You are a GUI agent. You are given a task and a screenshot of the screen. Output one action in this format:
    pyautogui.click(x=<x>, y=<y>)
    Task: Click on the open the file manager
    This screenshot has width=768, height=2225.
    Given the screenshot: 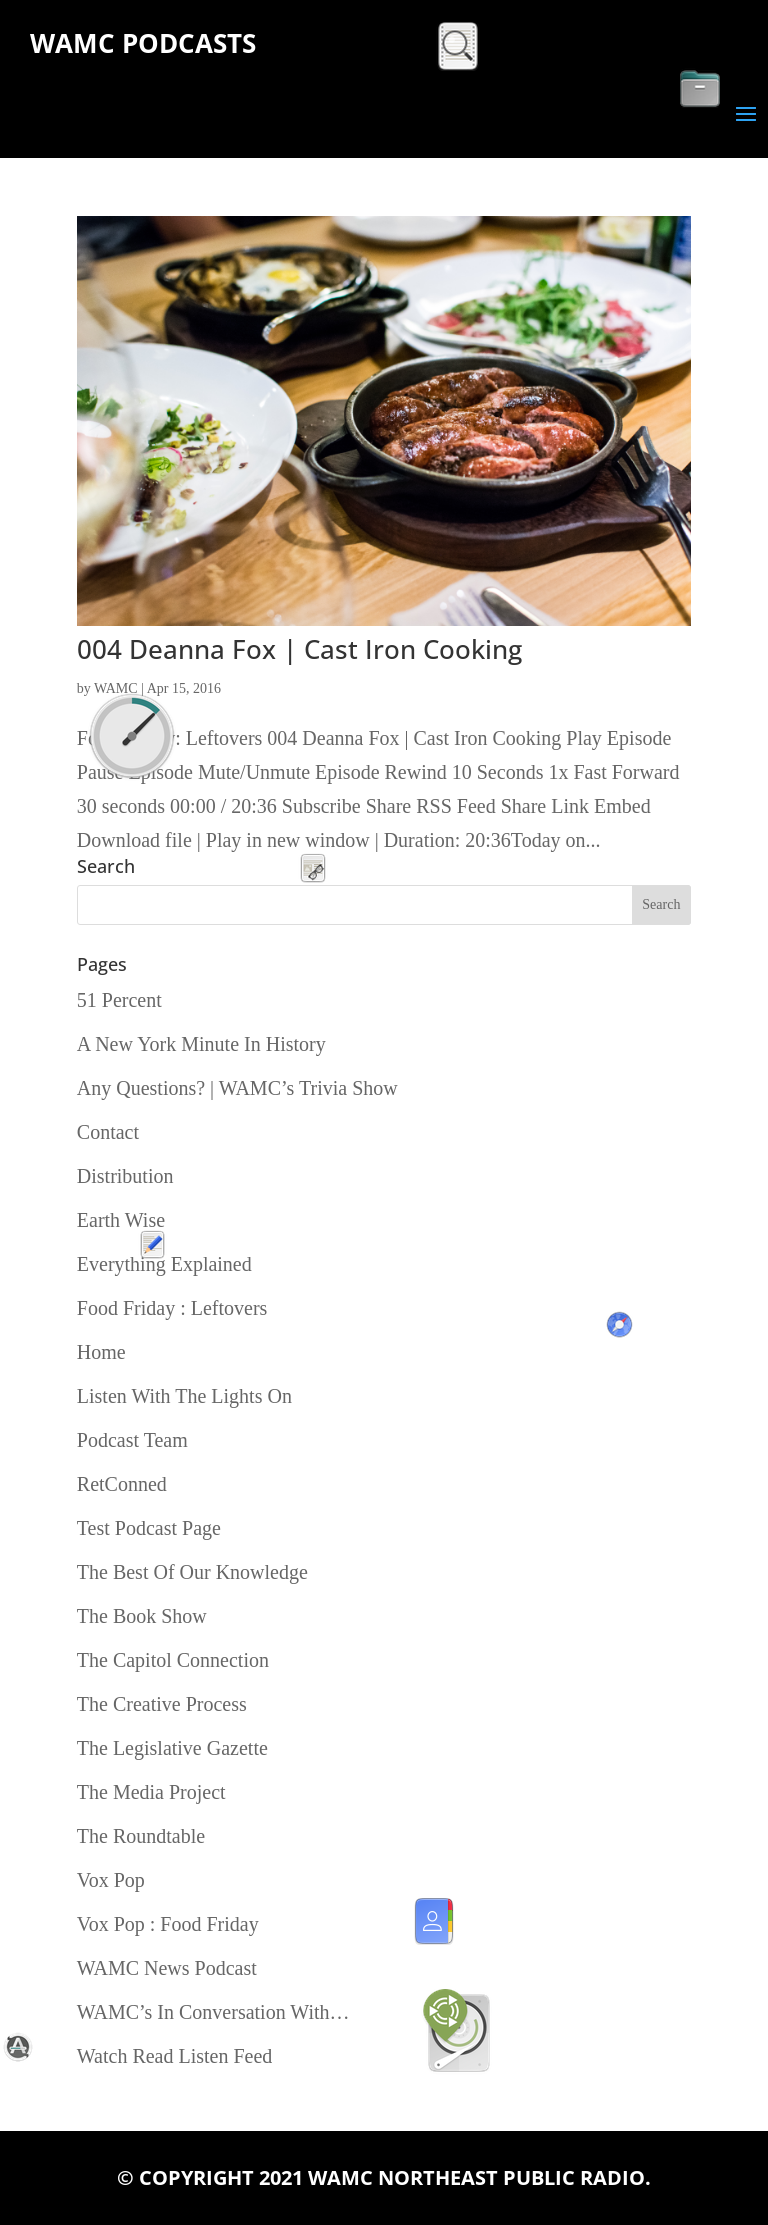 What is the action you would take?
    pyautogui.click(x=700, y=88)
    